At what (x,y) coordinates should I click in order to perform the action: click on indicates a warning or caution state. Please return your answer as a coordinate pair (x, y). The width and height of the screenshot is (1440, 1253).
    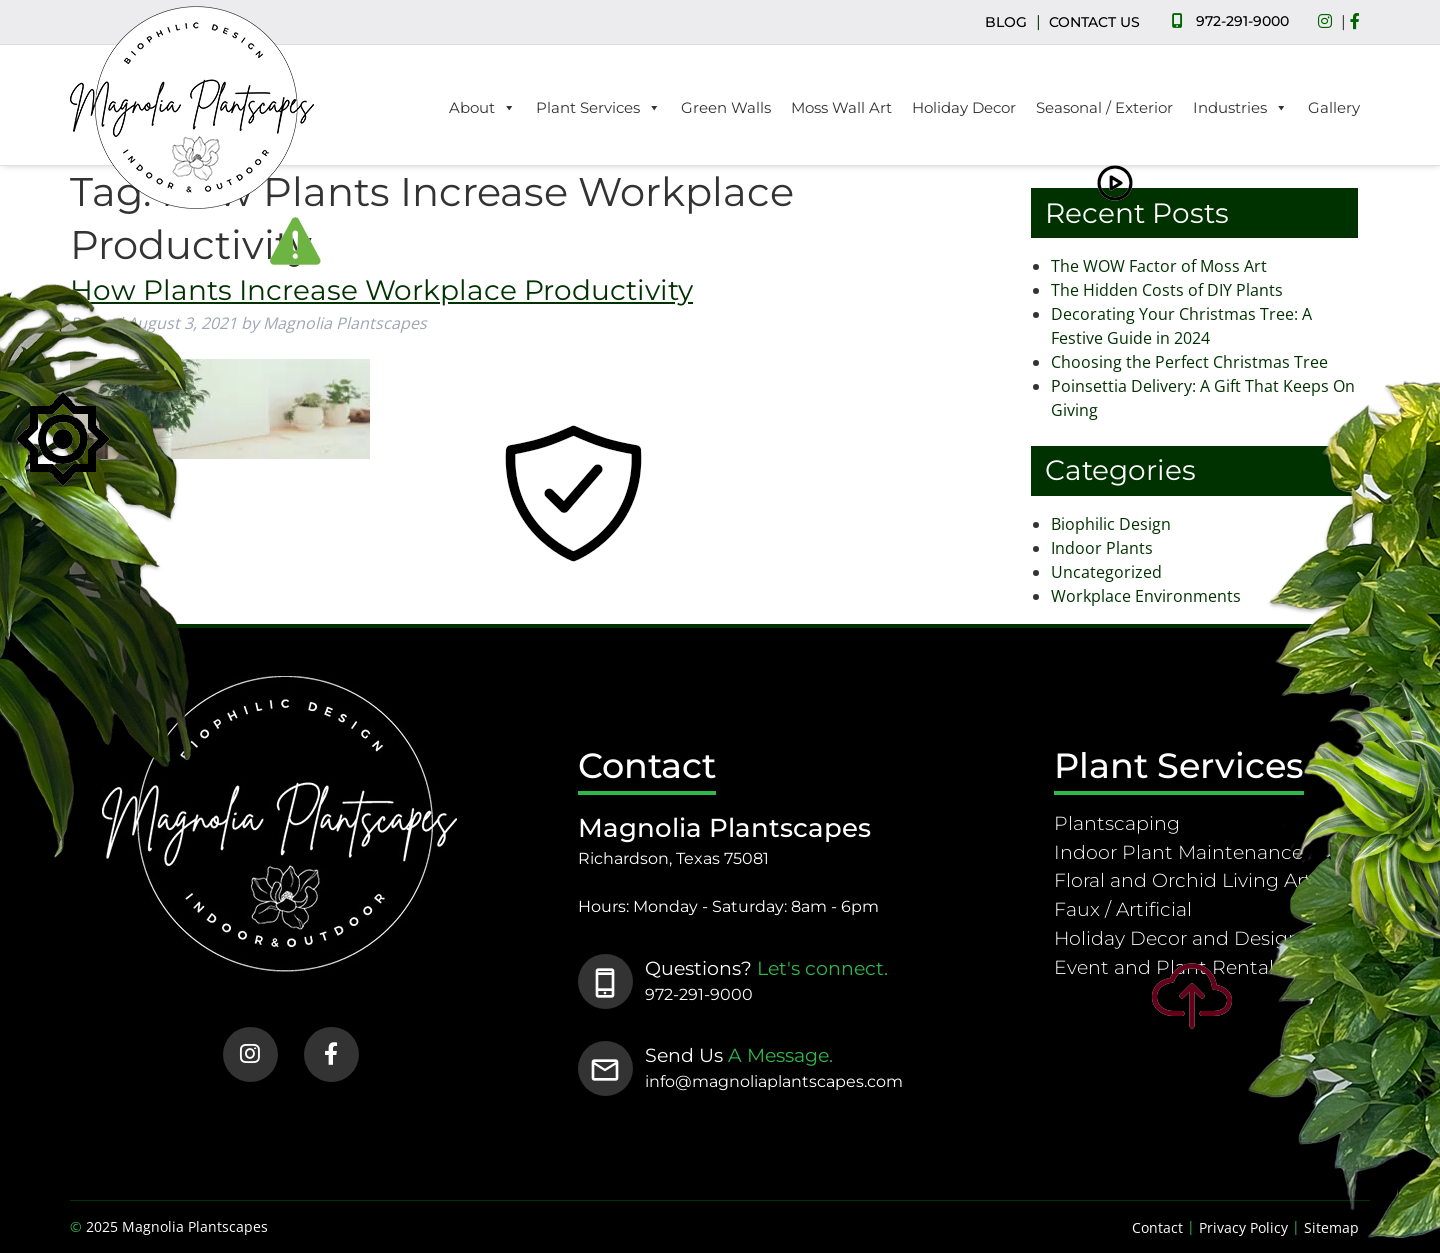
    Looking at the image, I should click on (296, 241).